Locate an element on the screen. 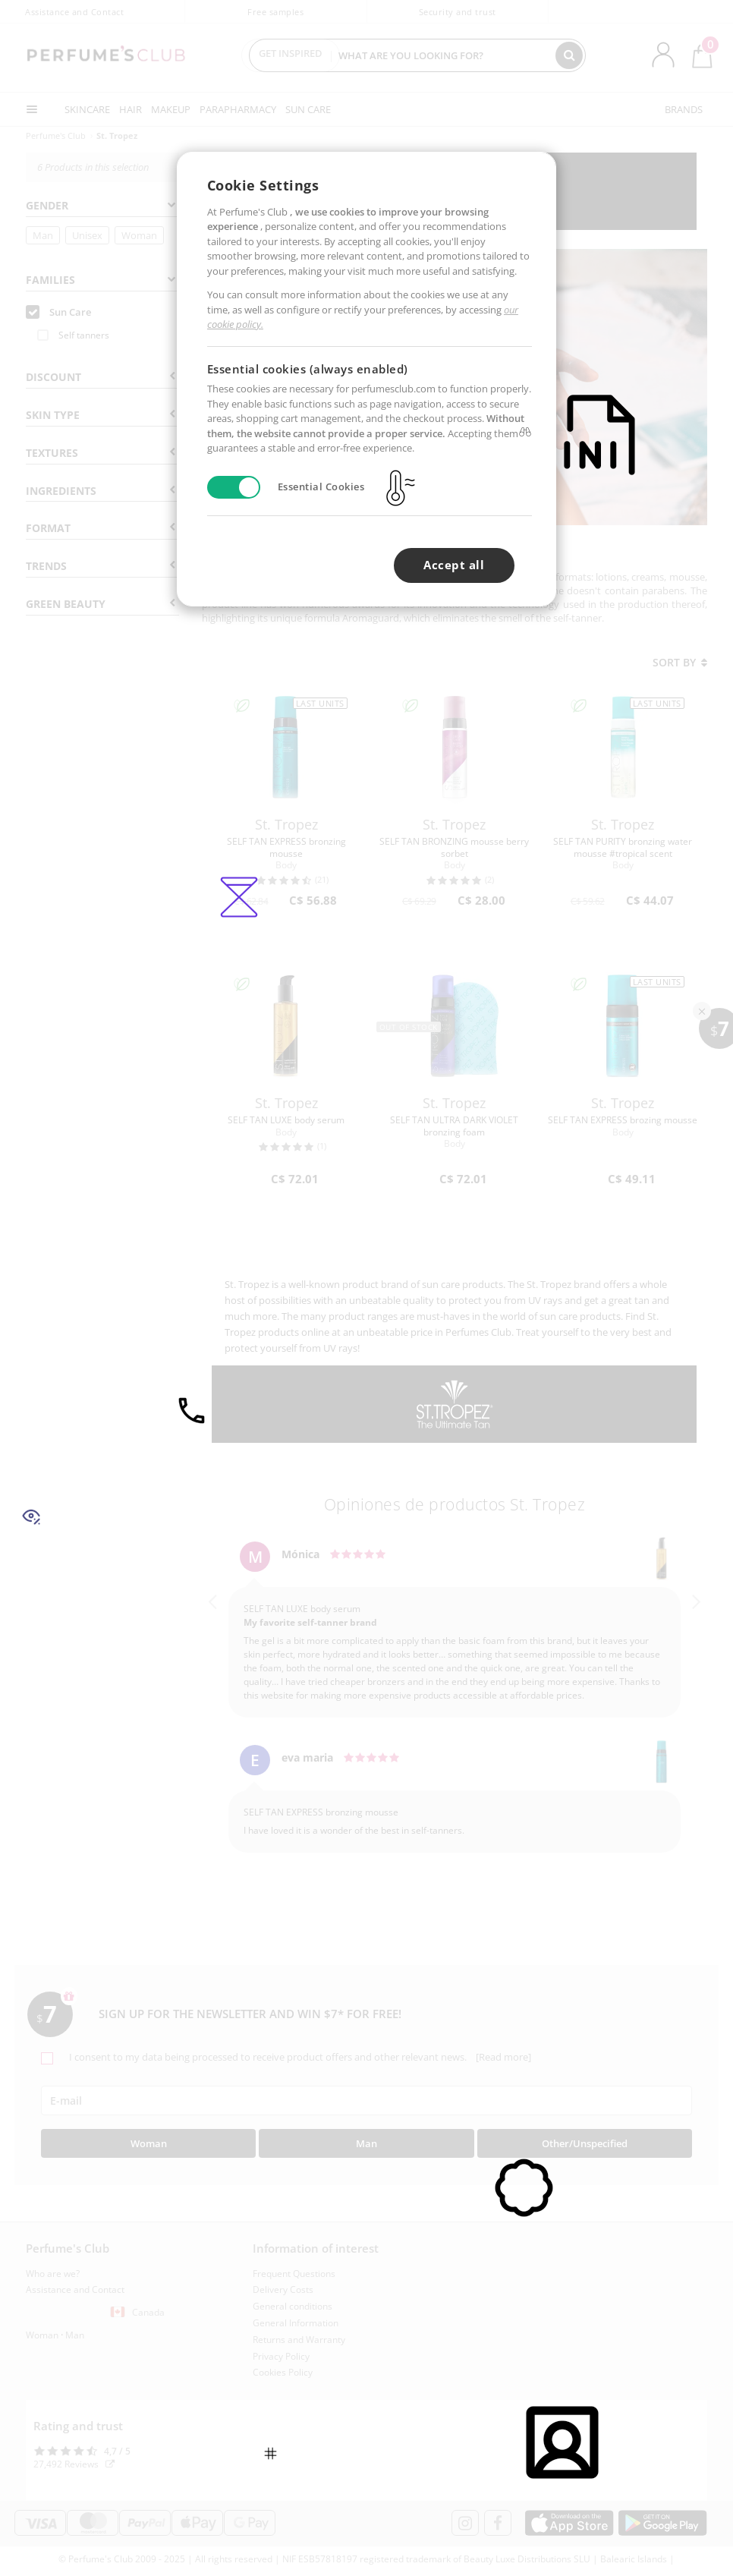  indicates high time remaining is located at coordinates (239, 897).